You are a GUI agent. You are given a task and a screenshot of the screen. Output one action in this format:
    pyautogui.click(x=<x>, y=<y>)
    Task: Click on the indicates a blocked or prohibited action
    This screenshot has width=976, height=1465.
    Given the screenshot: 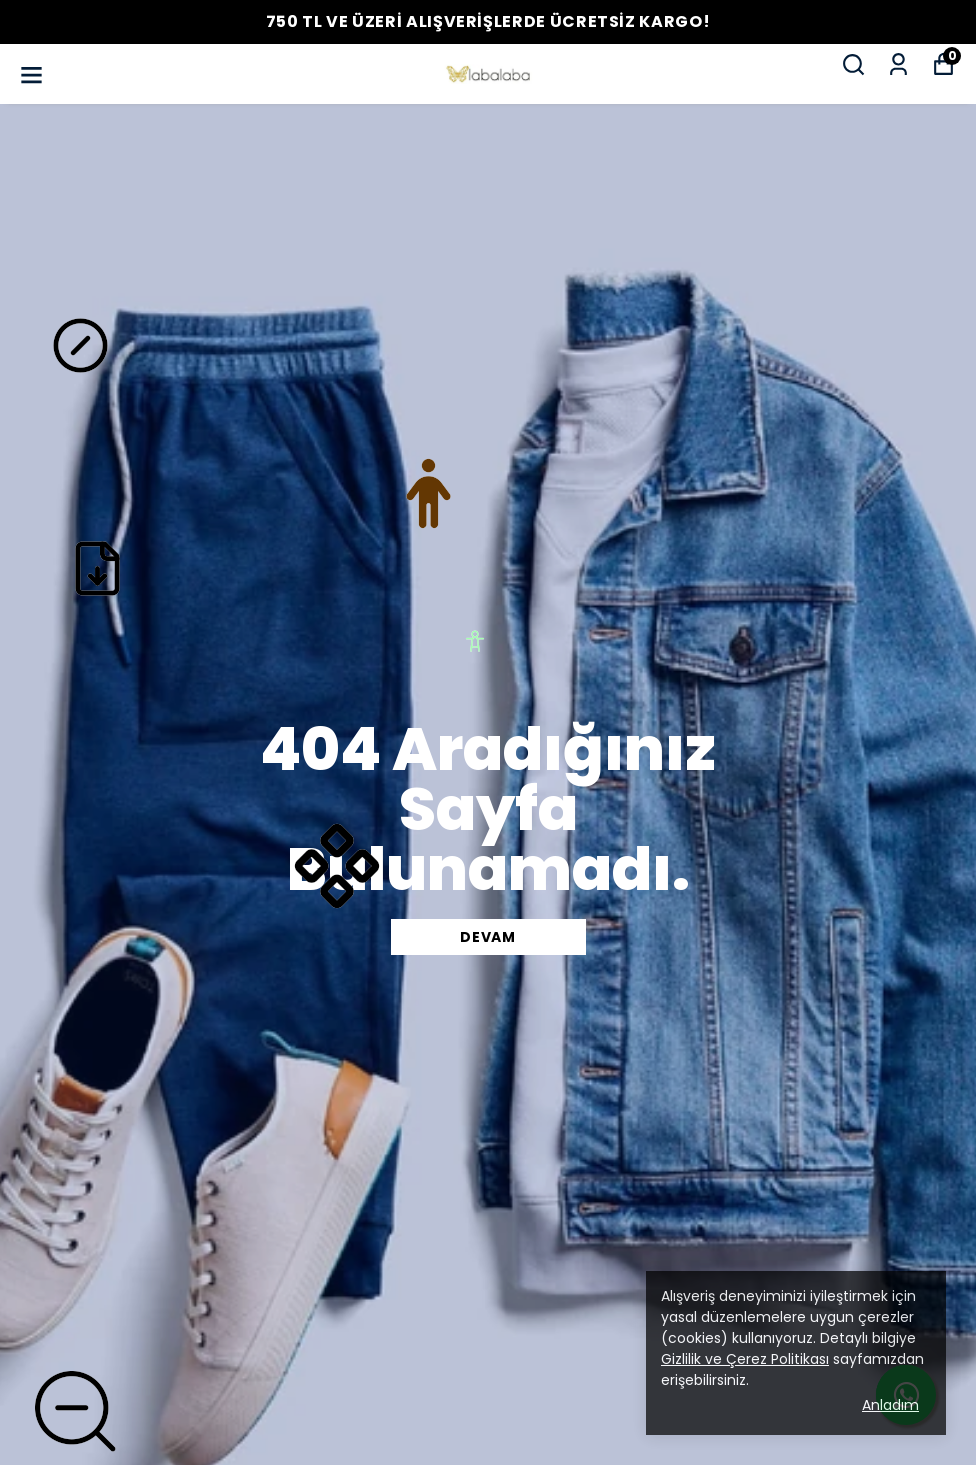 What is the action you would take?
    pyautogui.click(x=80, y=345)
    